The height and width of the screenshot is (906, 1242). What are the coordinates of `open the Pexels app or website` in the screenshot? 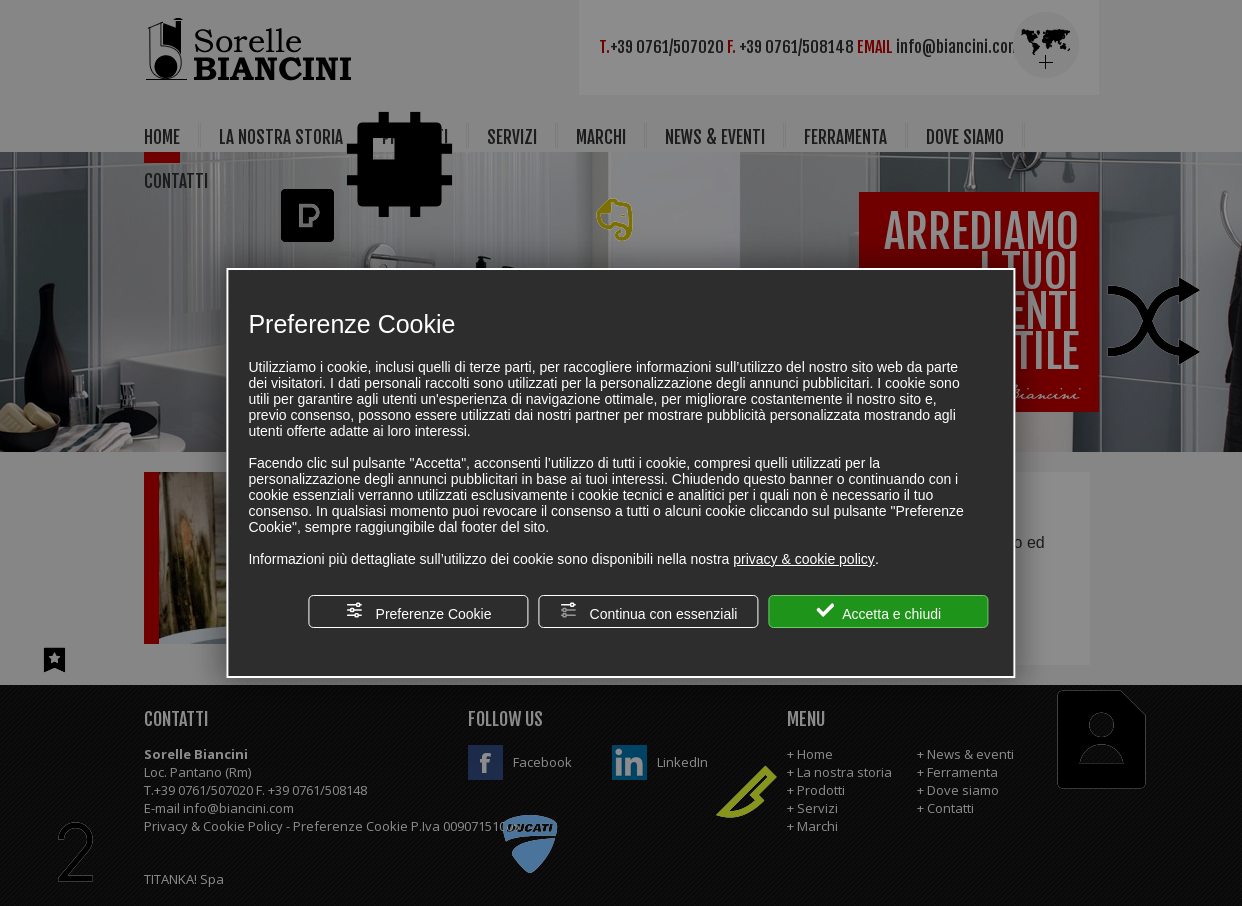 It's located at (307, 215).